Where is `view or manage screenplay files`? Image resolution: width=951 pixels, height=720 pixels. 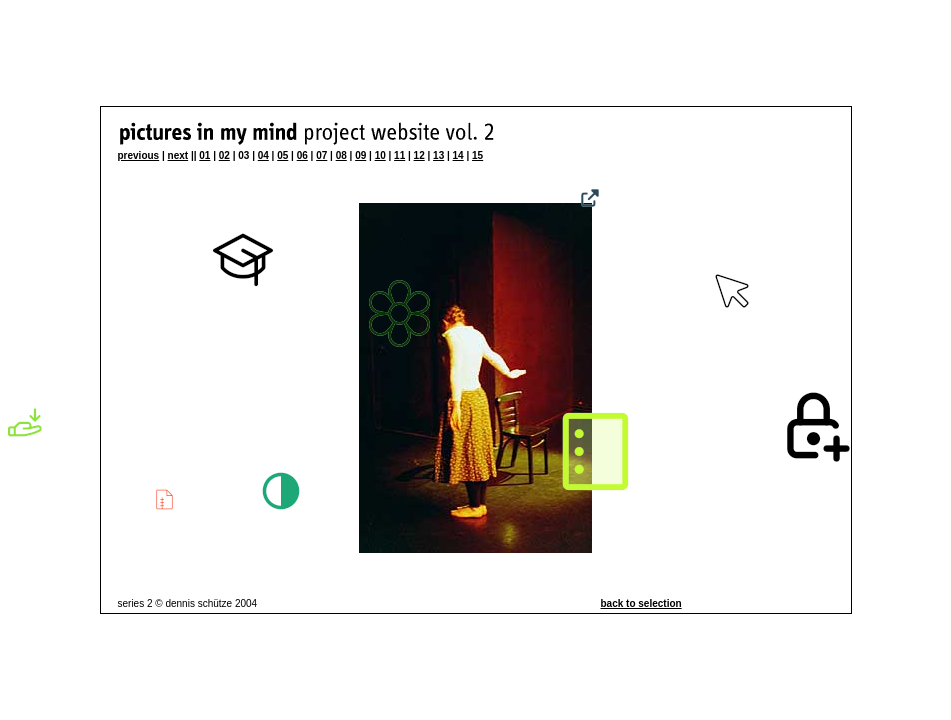 view or manage screenplay files is located at coordinates (595, 451).